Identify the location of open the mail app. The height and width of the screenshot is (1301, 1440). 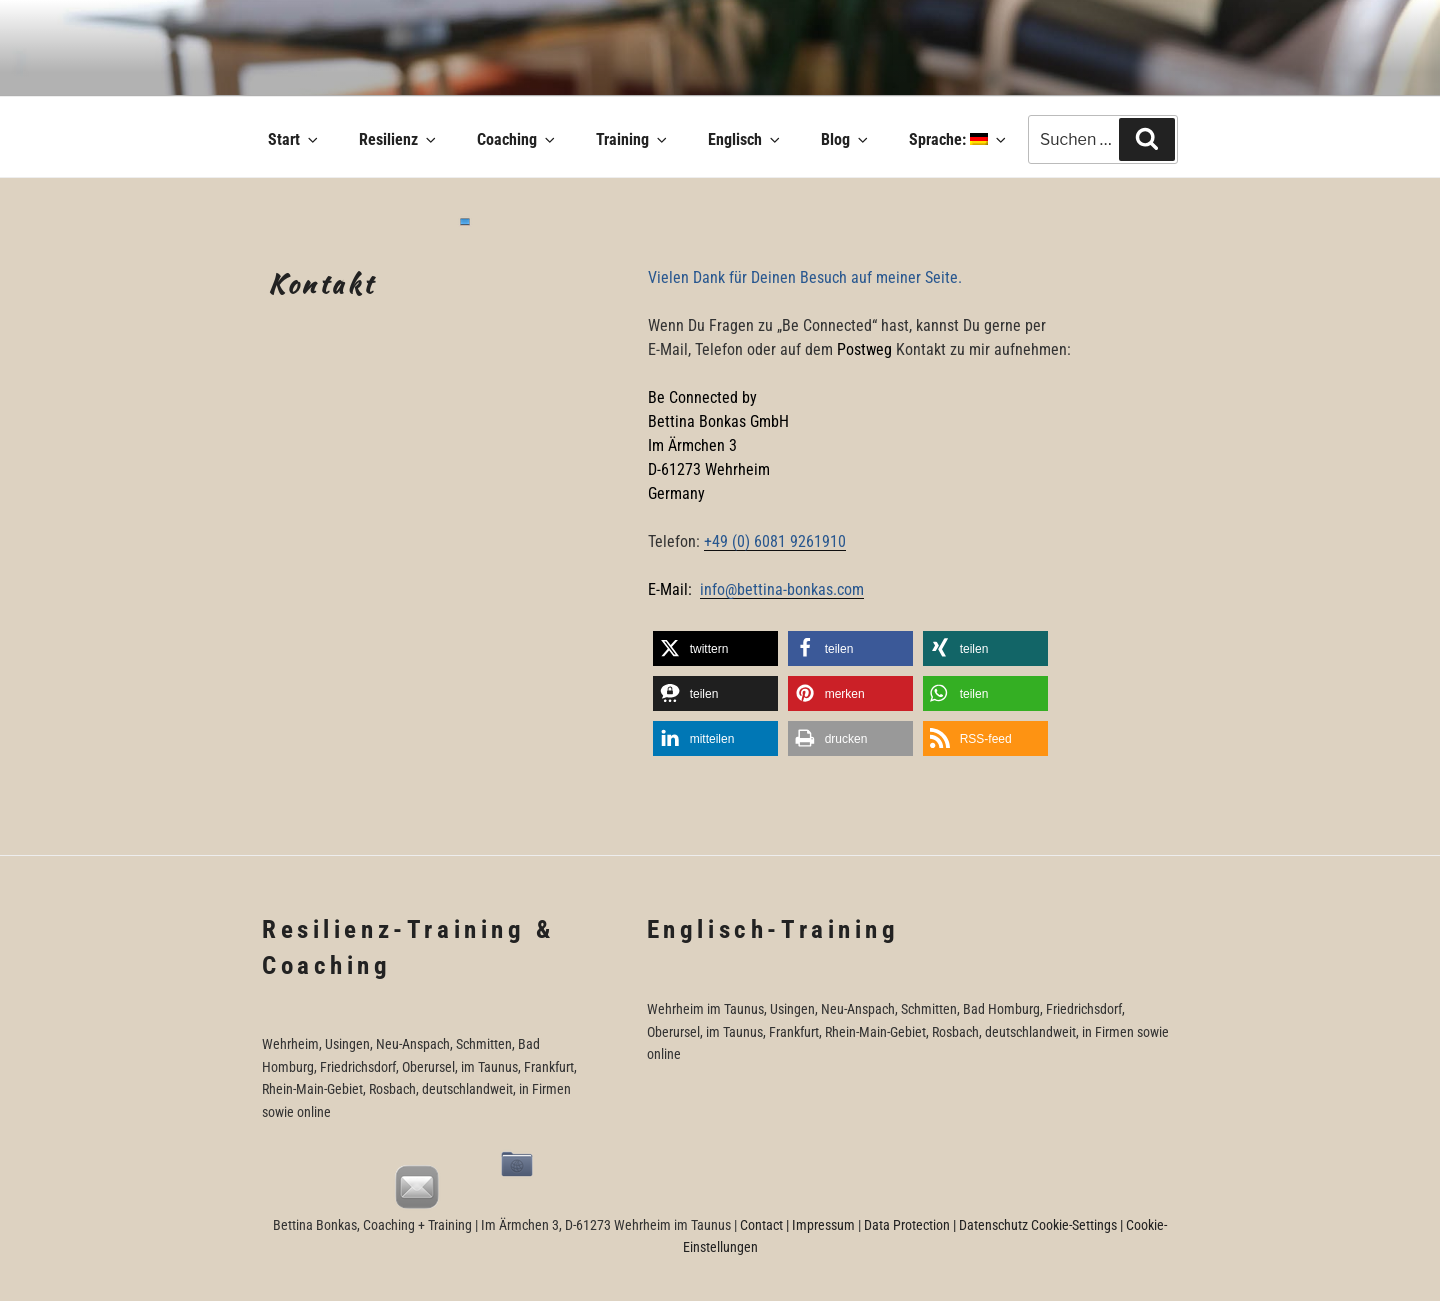
(417, 1187).